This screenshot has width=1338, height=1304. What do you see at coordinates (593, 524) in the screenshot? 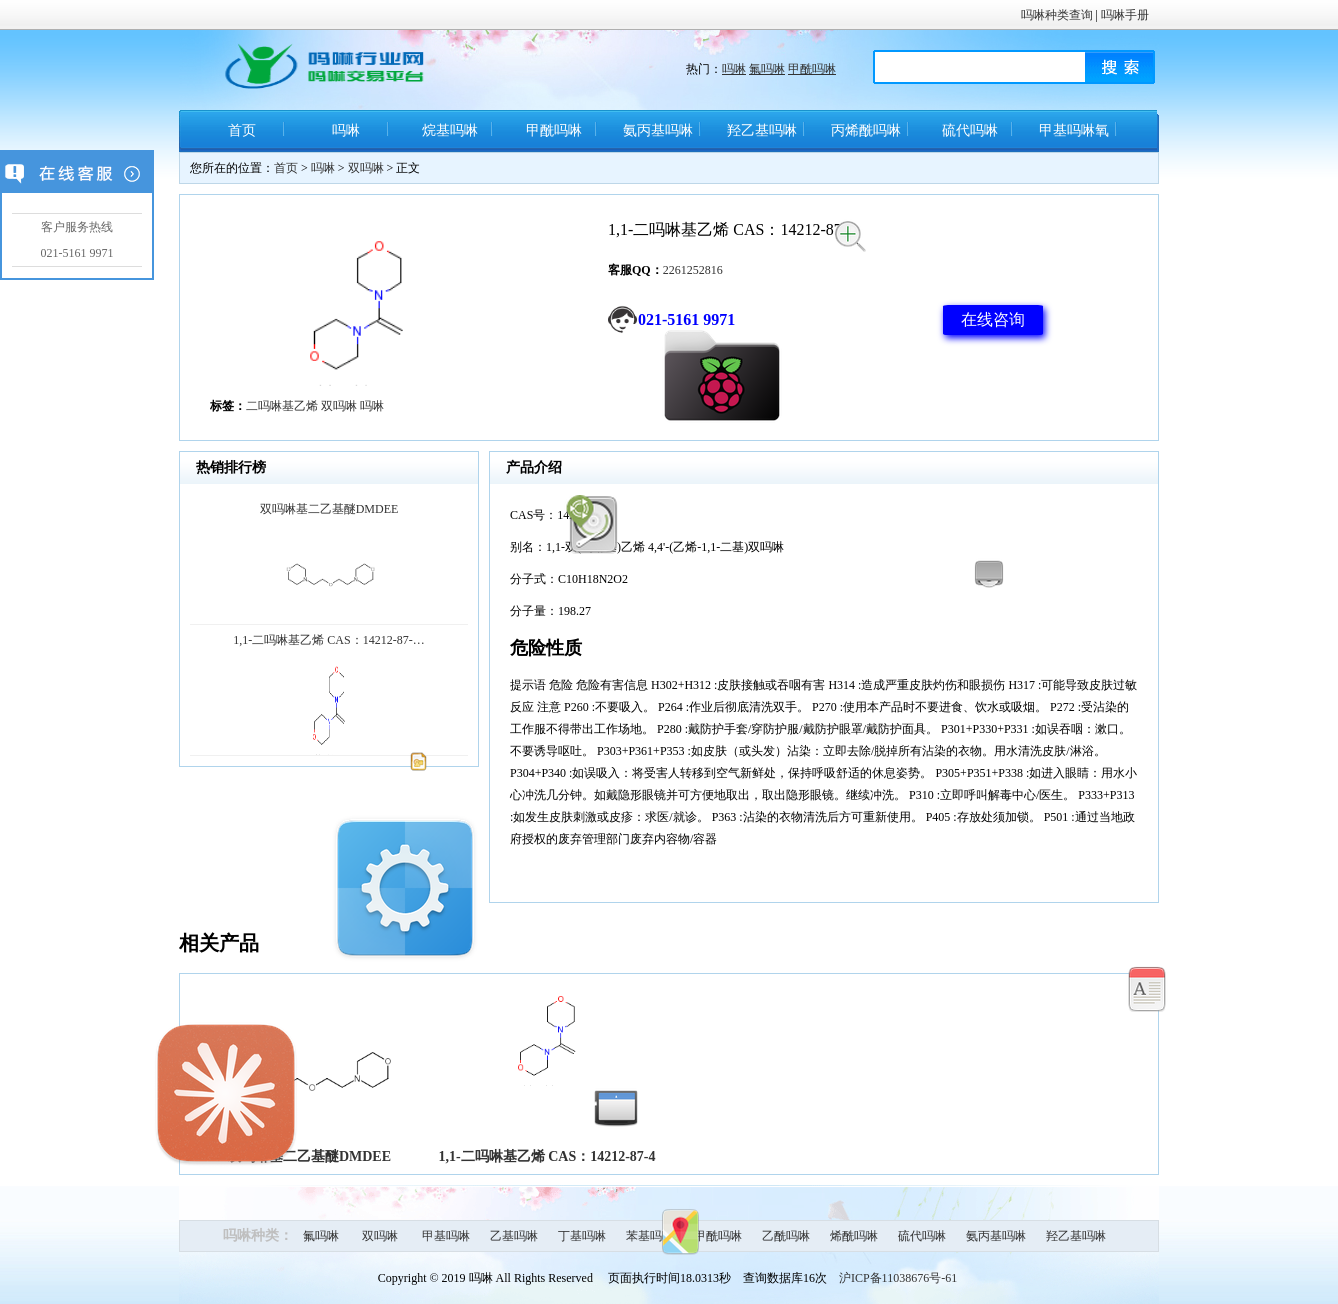
I see `launch ubiquity disk installer` at bounding box center [593, 524].